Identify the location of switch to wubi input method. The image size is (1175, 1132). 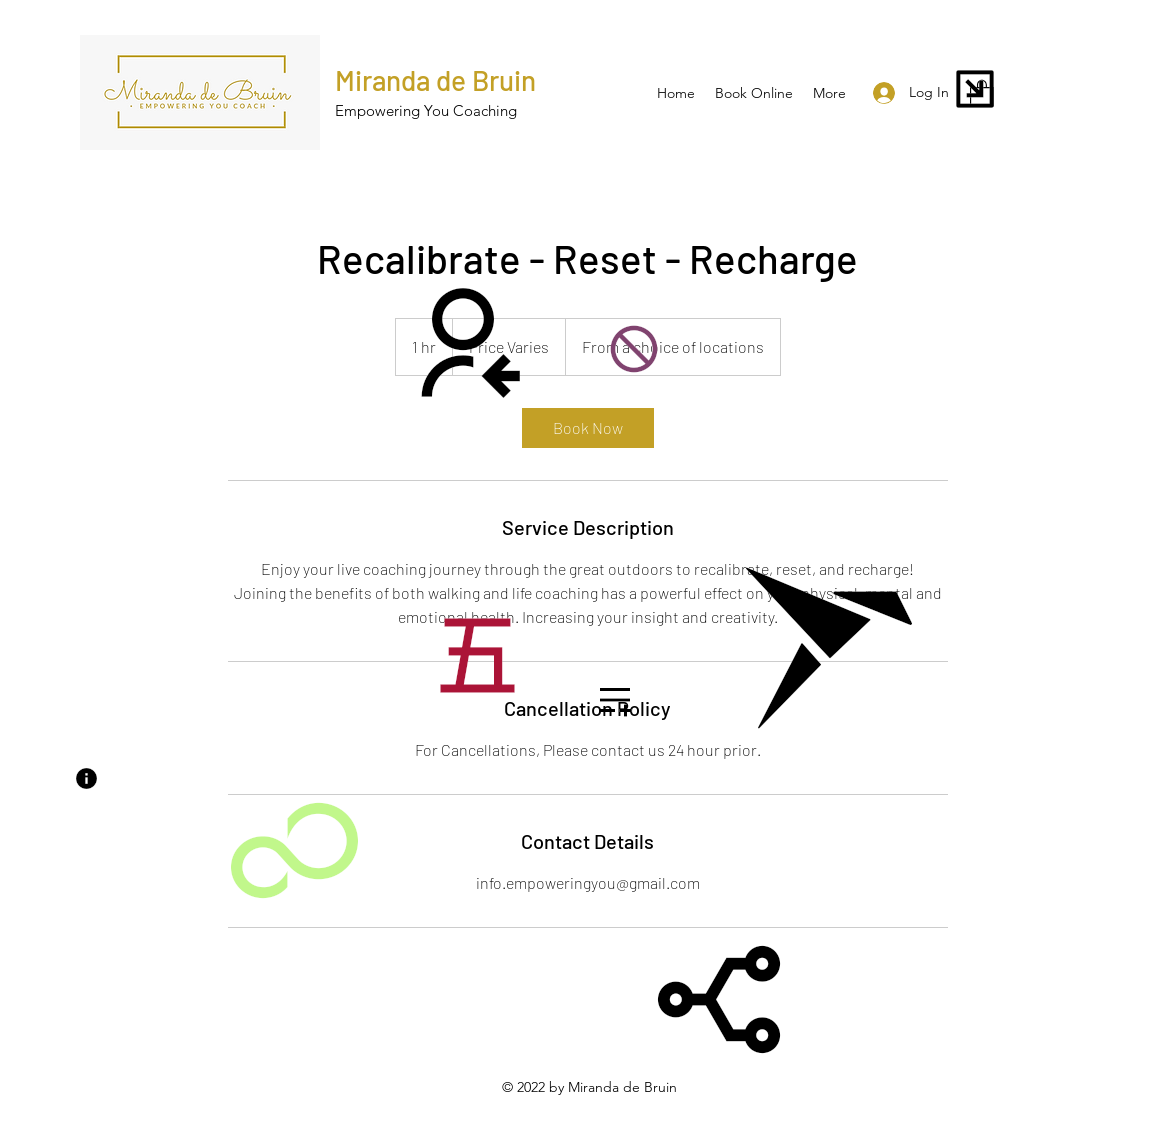
(477, 655).